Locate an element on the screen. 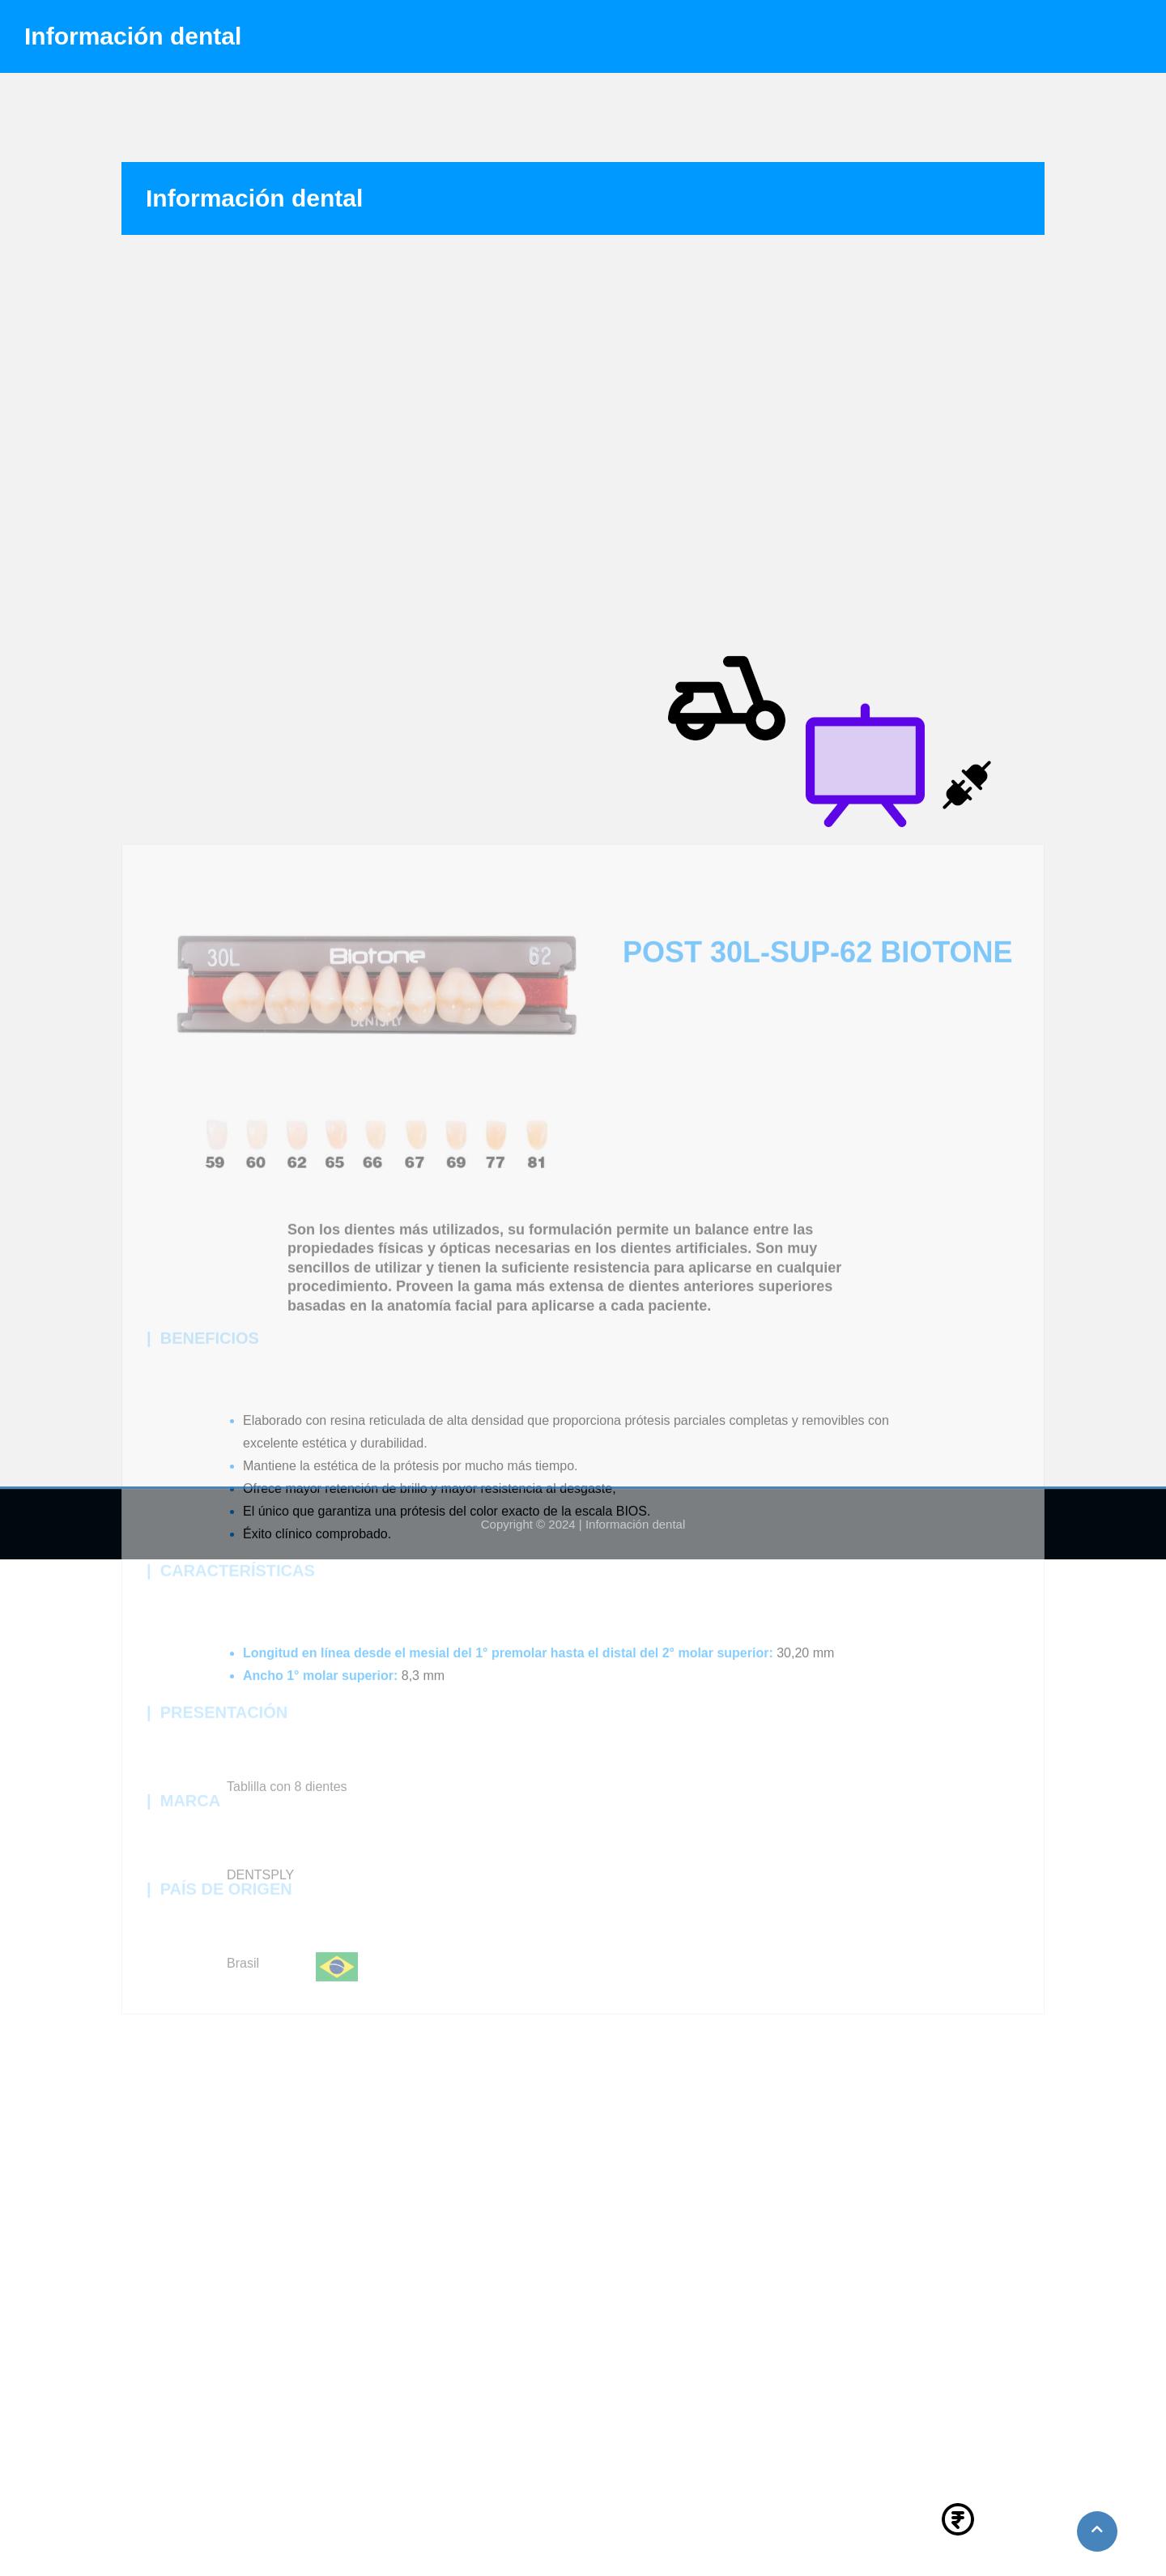 This screenshot has width=1166, height=2576. connect or establish a connection is located at coordinates (967, 785).